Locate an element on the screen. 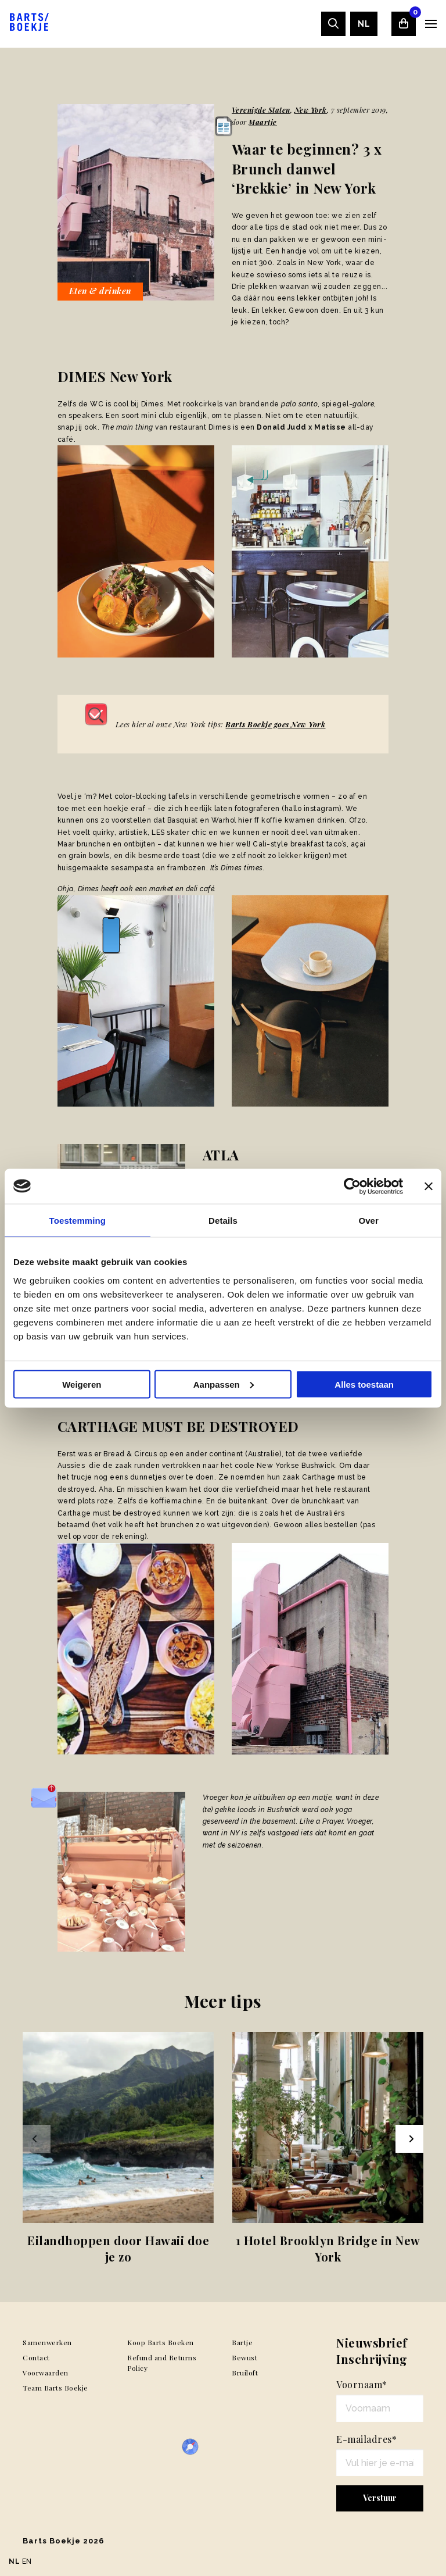  send an email or message is located at coordinates (44, 1798).